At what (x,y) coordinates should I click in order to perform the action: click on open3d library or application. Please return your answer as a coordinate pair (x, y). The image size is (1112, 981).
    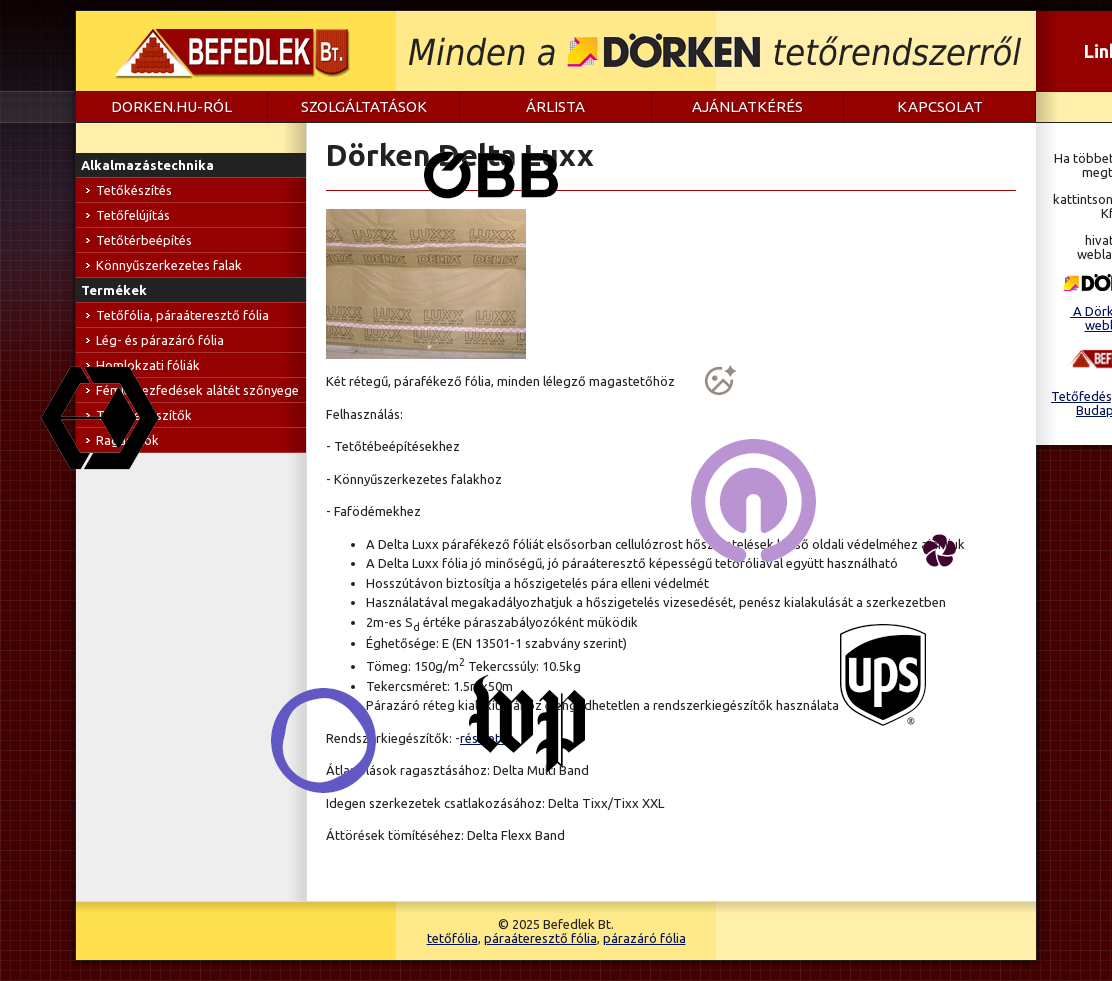
    Looking at the image, I should click on (100, 418).